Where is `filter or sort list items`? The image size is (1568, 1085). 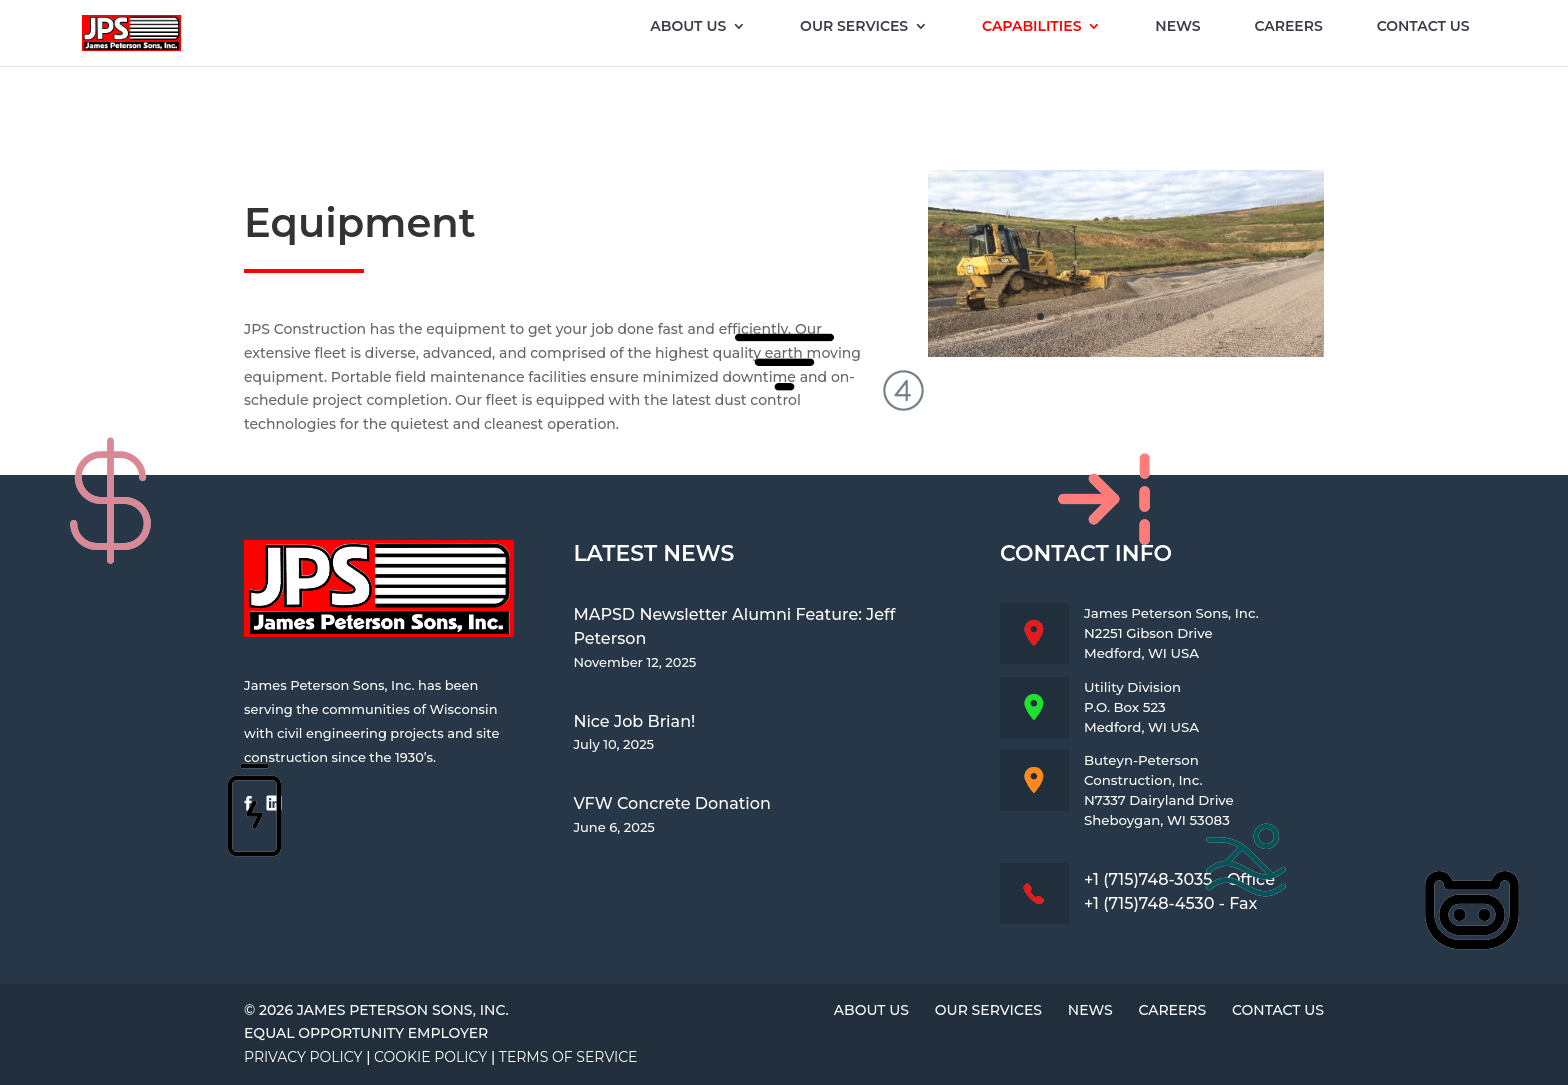 filter or sort list items is located at coordinates (784, 363).